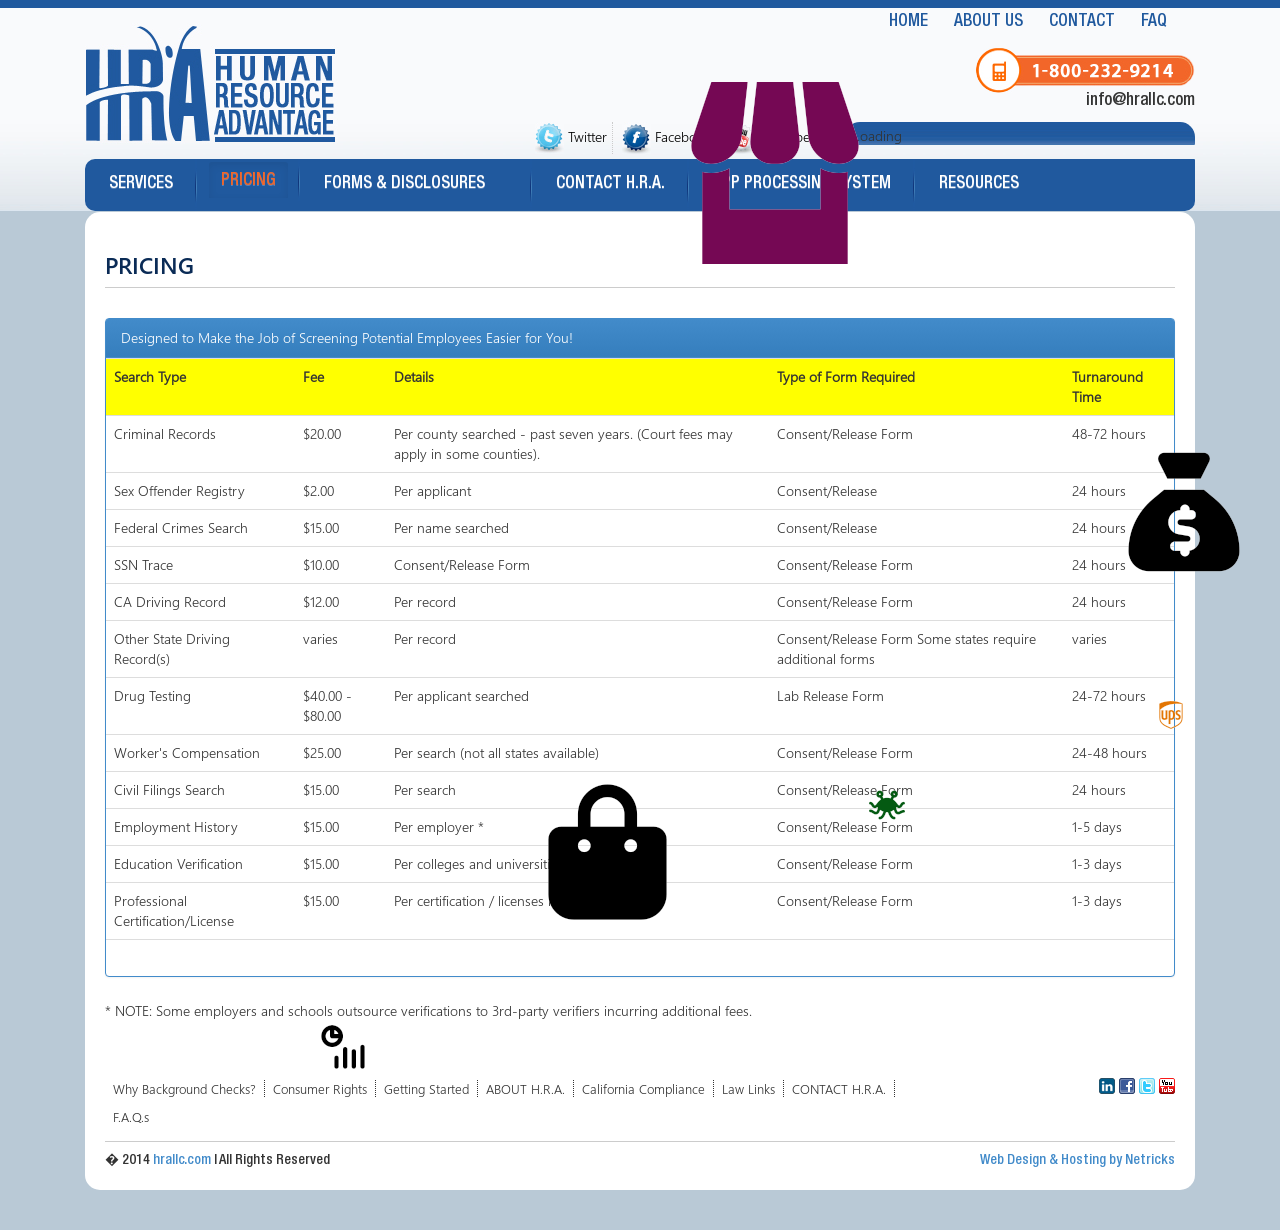  I want to click on view data visualization or infographic, so click(343, 1047).